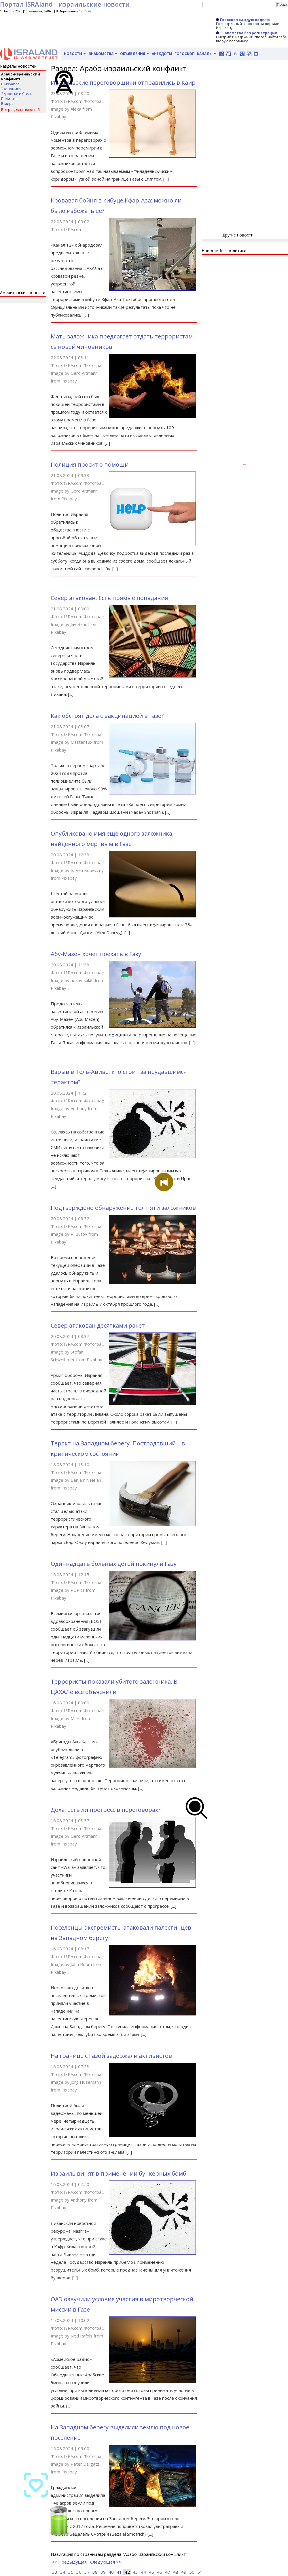  Describe the element at coordinates (245, 465) in the screenshot. I see `go back to previous screen` at that location.